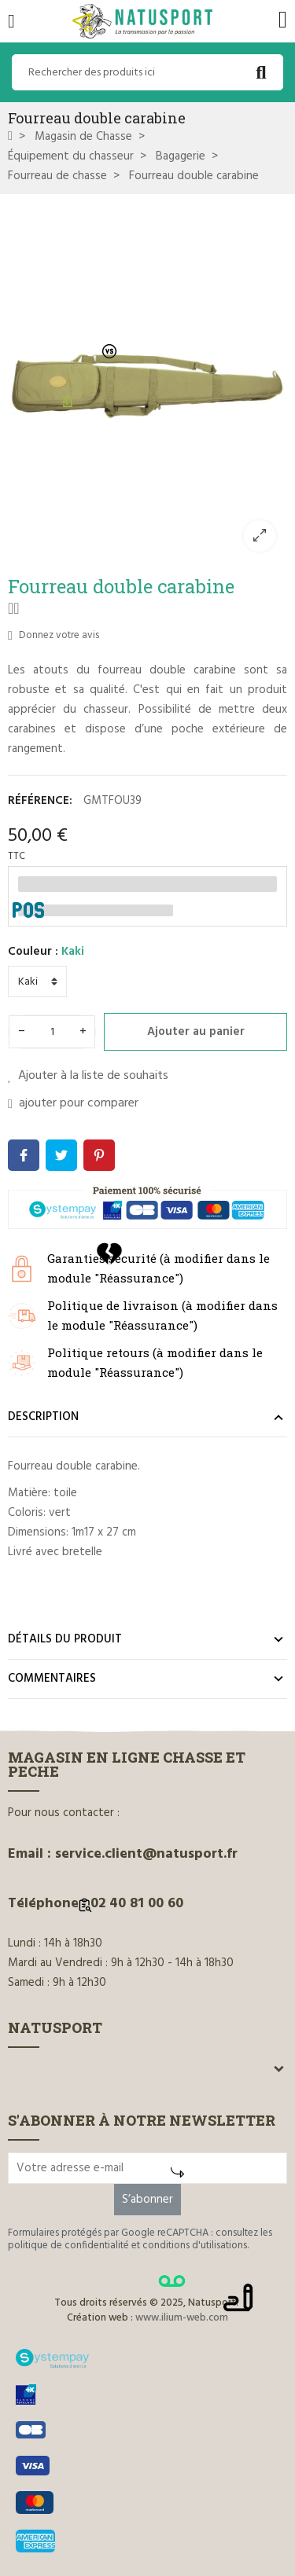 This screenshot has height=2576, width=295. What do you see at coordinates (82, 22) in the screenshot?
I see `access location-based developer tools` at bounding box center [82, 22].